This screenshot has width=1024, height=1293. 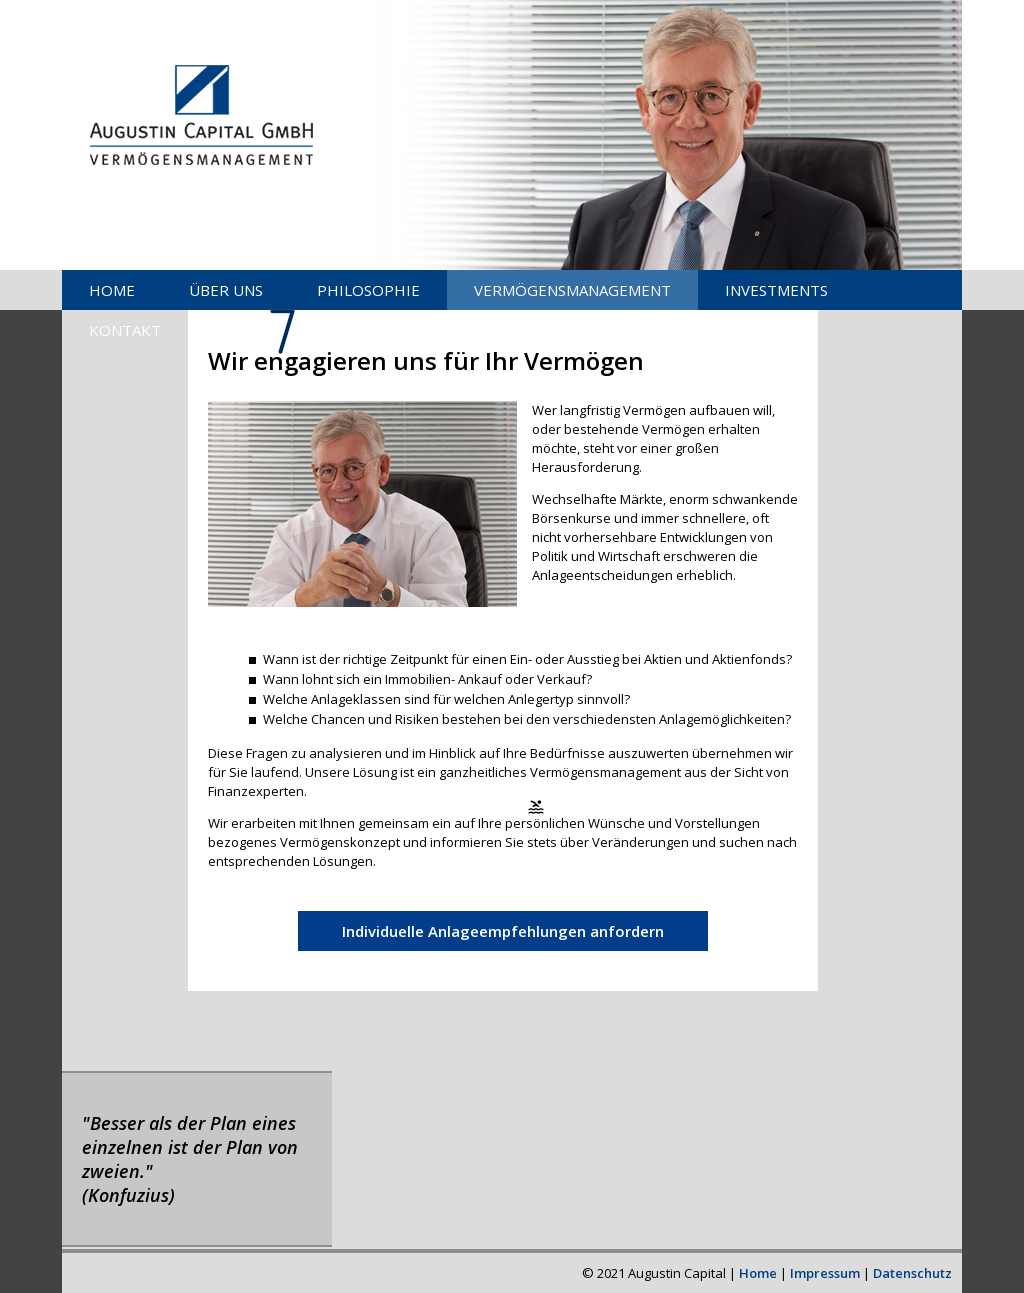 I want to click on view swimming pool amenities, so click(x=536, y=807).